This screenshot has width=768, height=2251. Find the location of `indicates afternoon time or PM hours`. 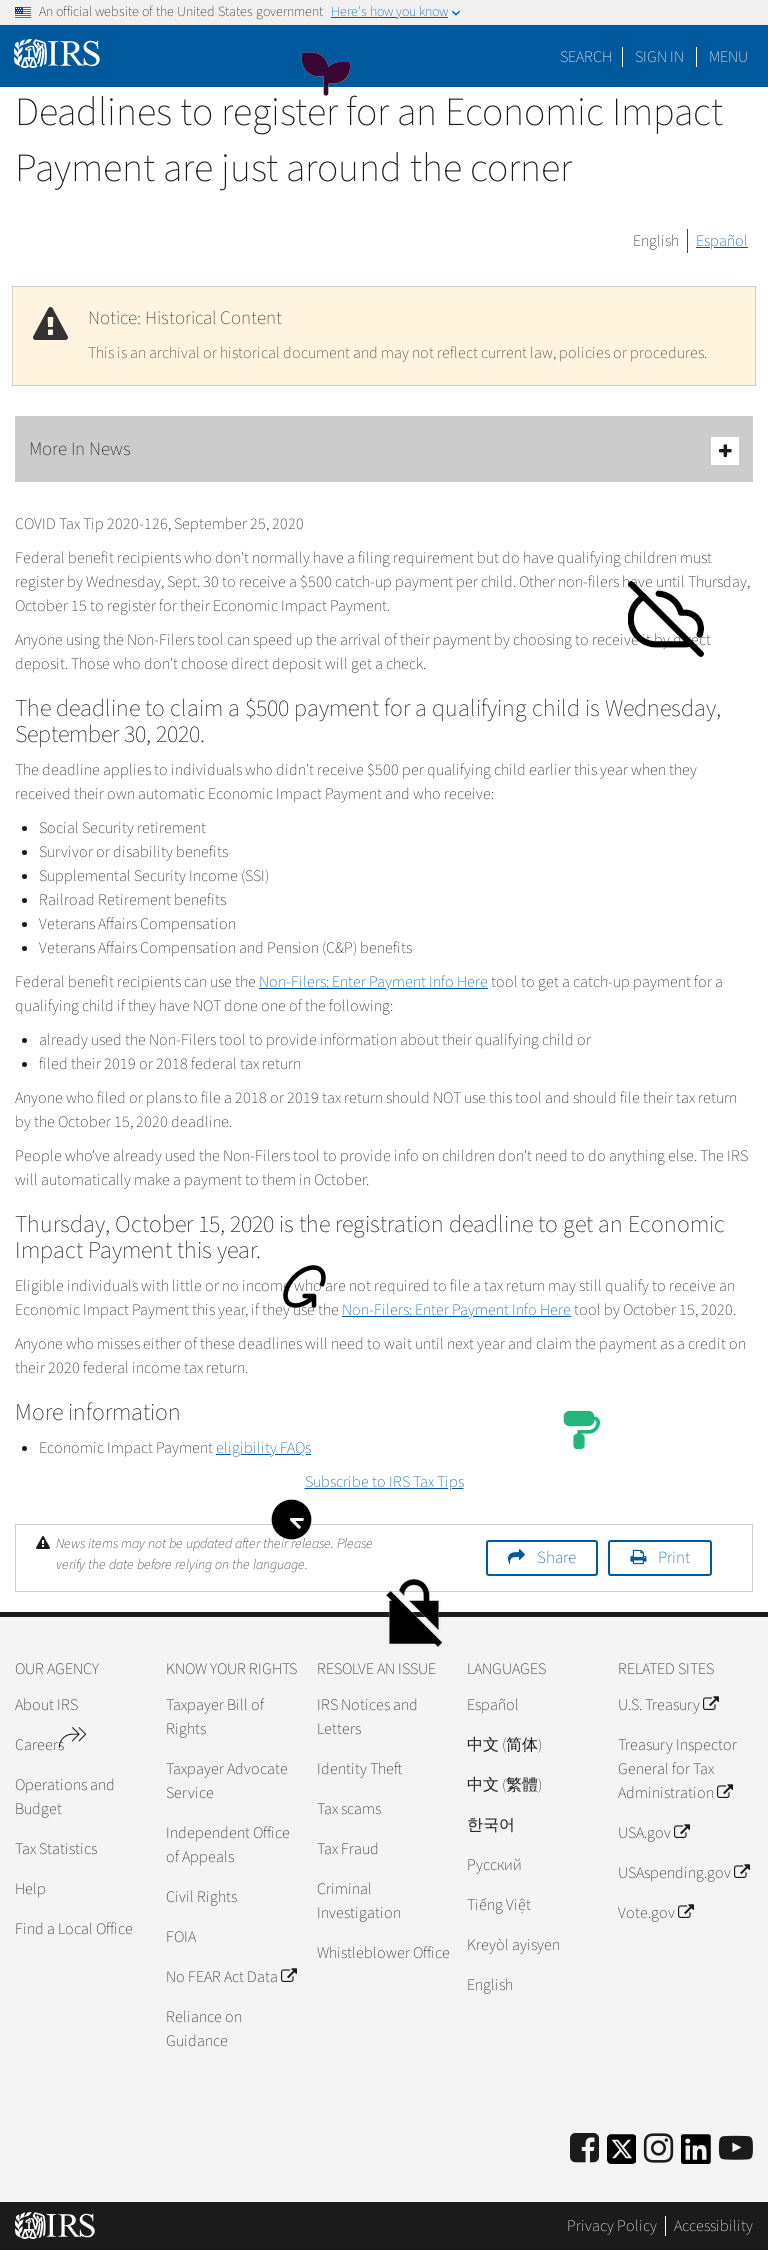

indicates afternoon time or PM hours is located at coordinates (291, 1519).